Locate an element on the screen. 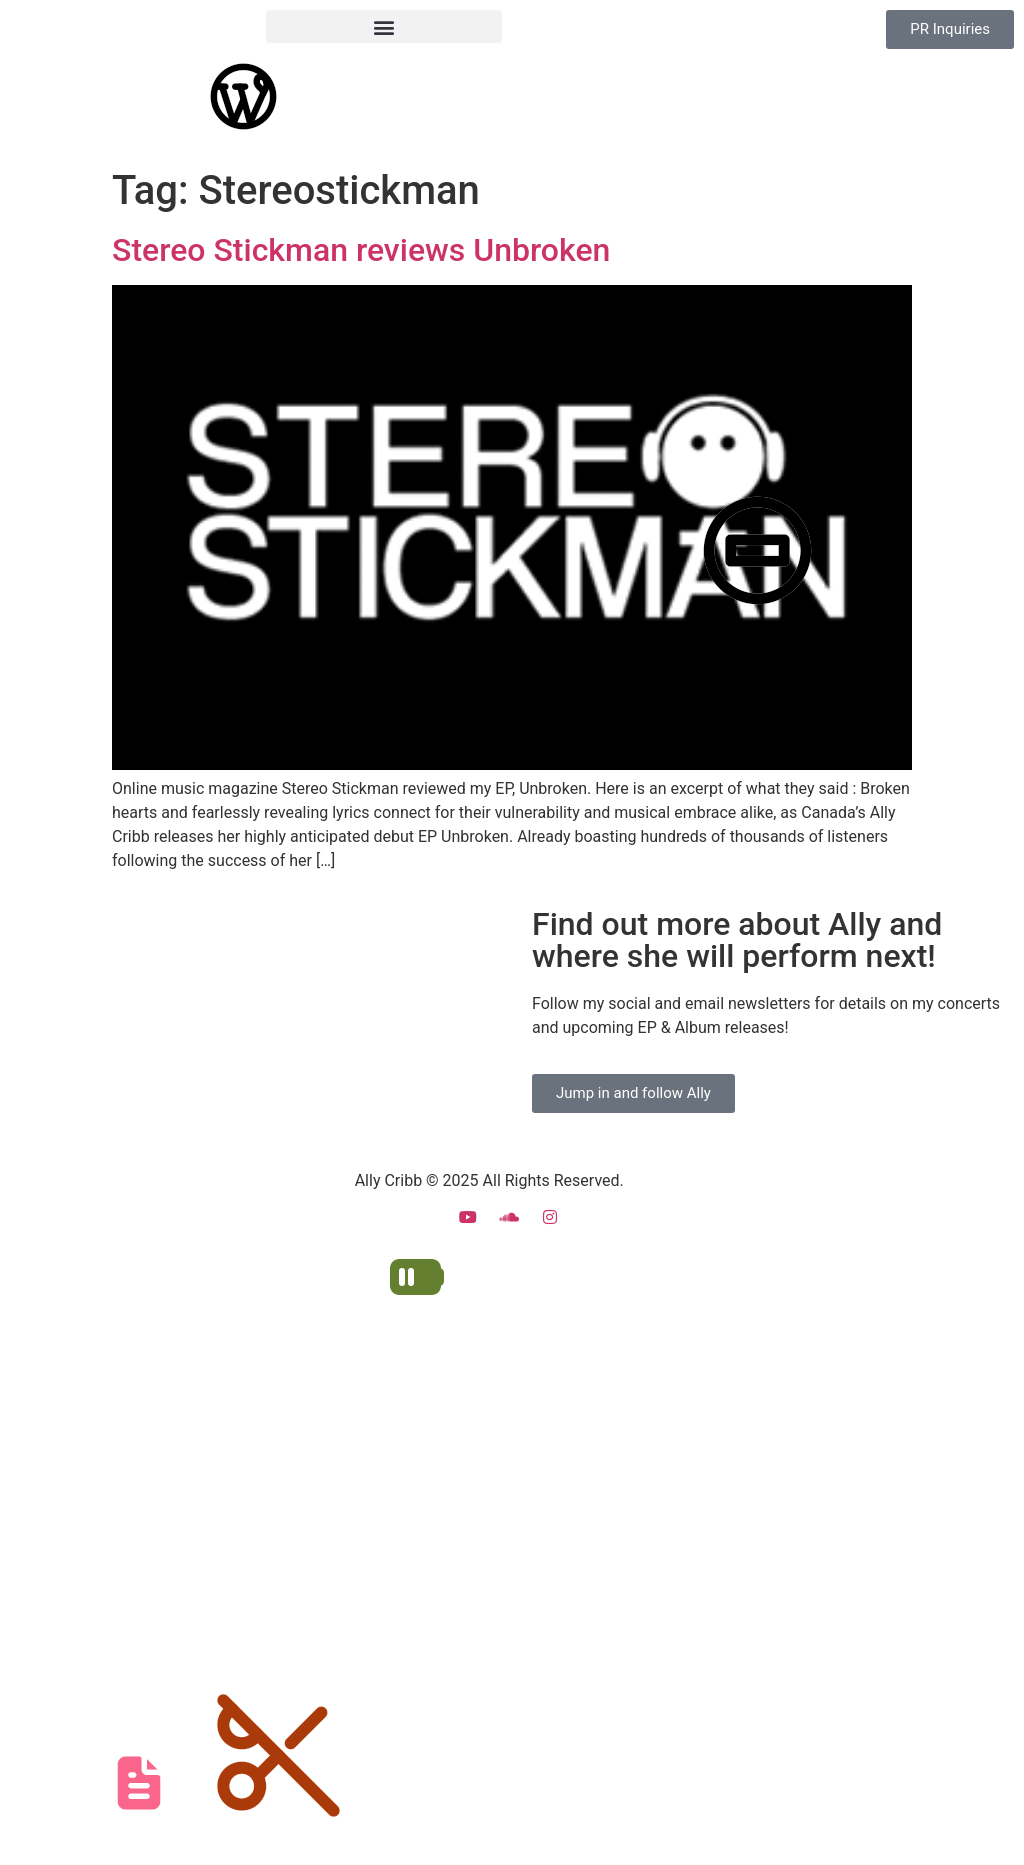 The image size is (1024, 1865). link to wordpress site or blog is located at coordinates (243, 96).